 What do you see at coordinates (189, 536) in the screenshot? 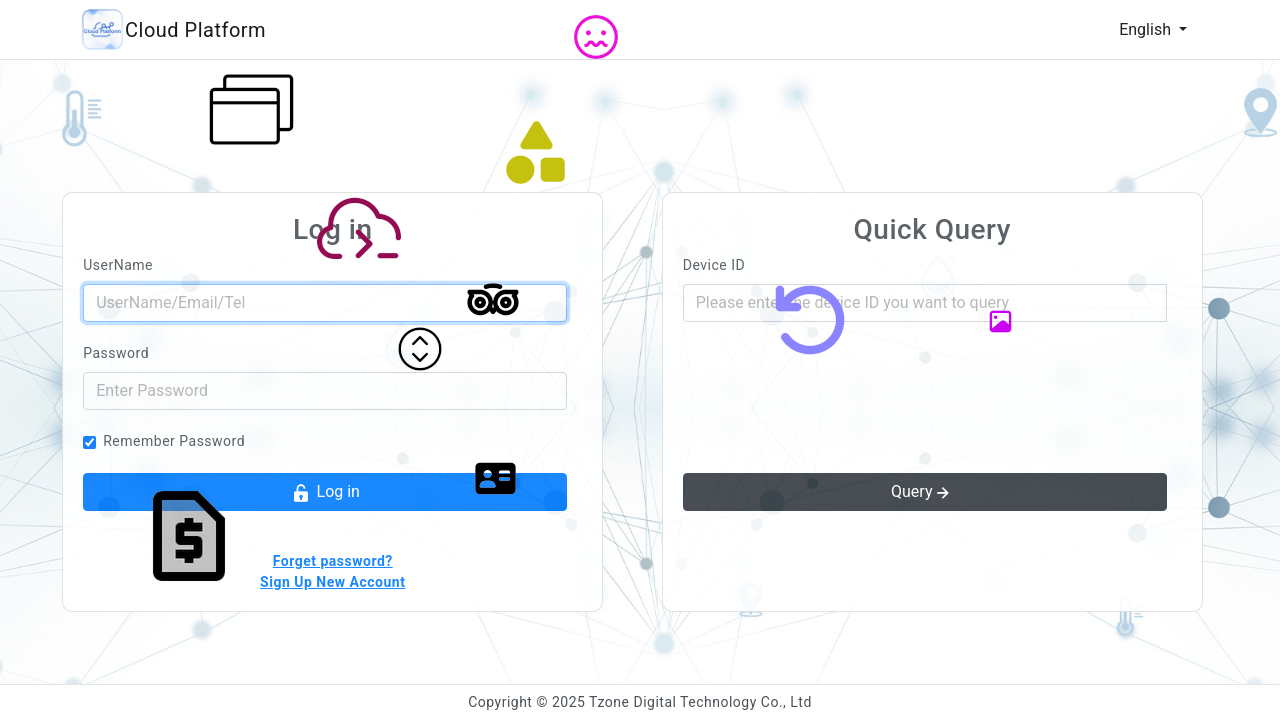
I see `view invoice or billing document` at bounding box center [189, 536].